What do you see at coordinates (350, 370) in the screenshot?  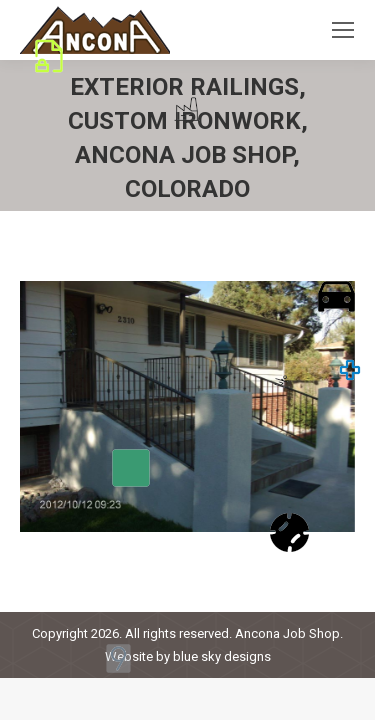 I see `access health or medical information` at bounding box center [350, 370].